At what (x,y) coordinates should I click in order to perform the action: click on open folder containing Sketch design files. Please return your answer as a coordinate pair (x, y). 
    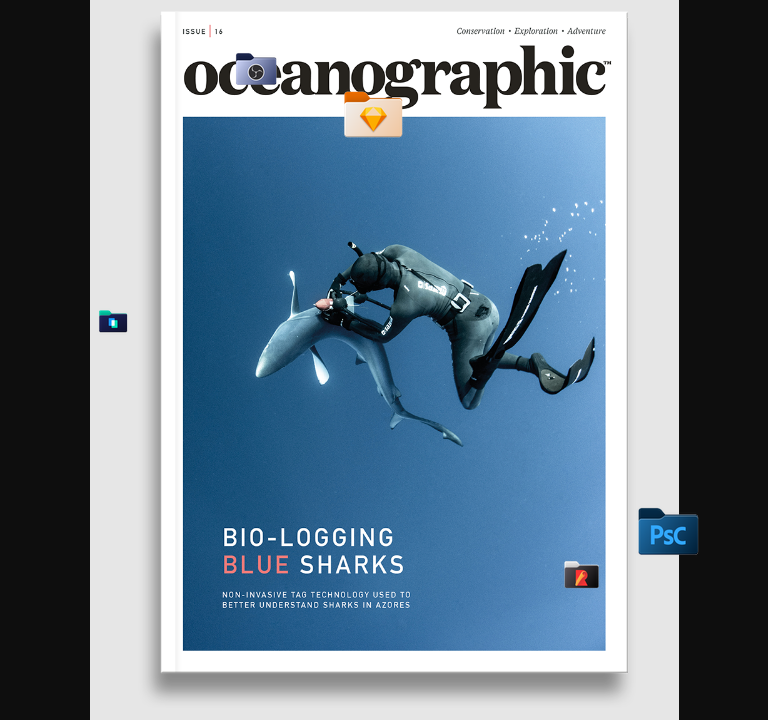
    Looking at the image, I should click on (373, 116).